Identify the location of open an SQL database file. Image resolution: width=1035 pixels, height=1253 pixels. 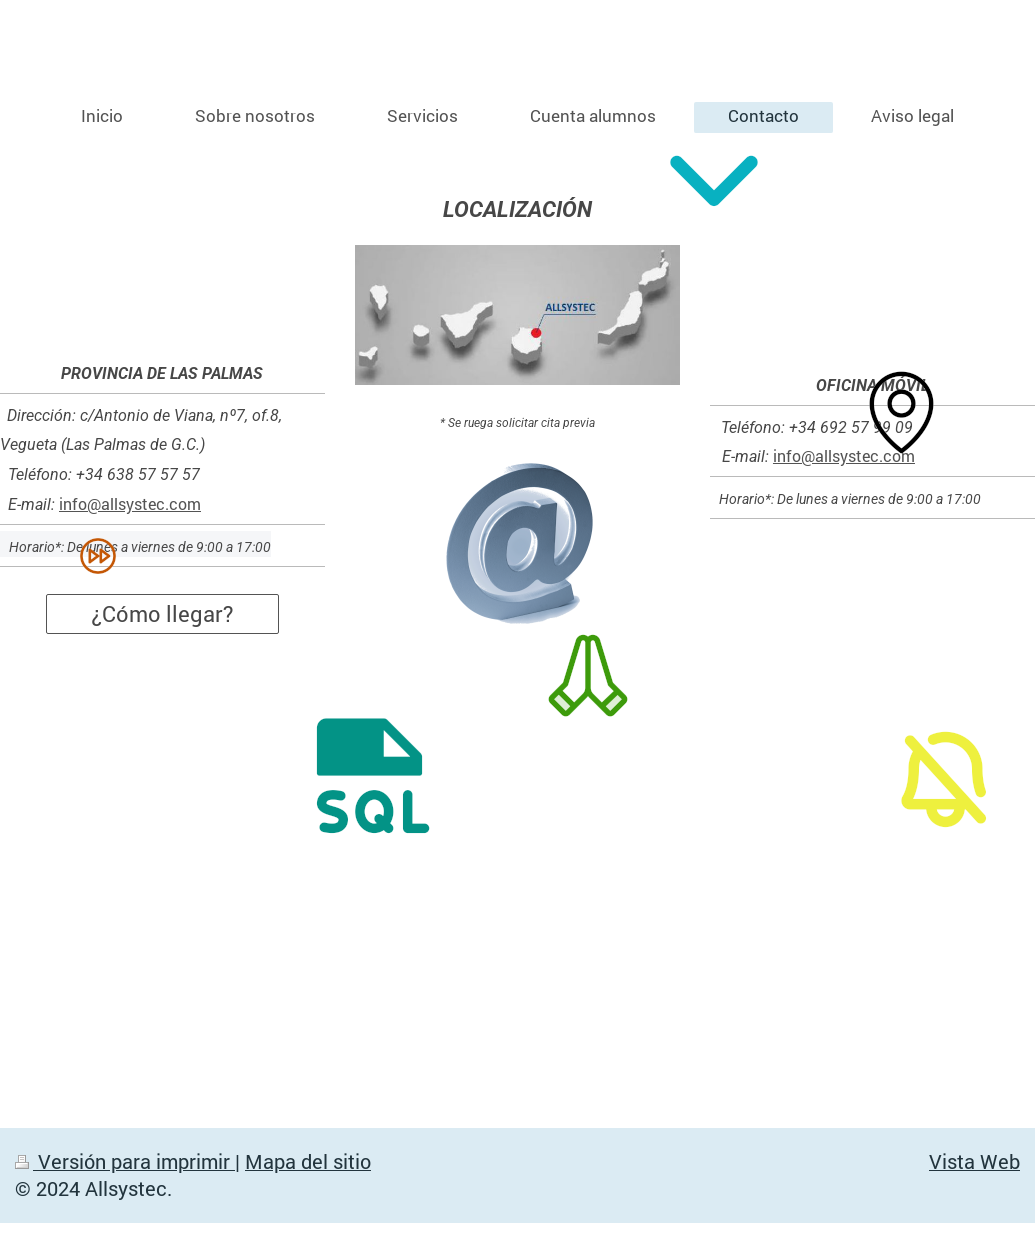
(369, 780).